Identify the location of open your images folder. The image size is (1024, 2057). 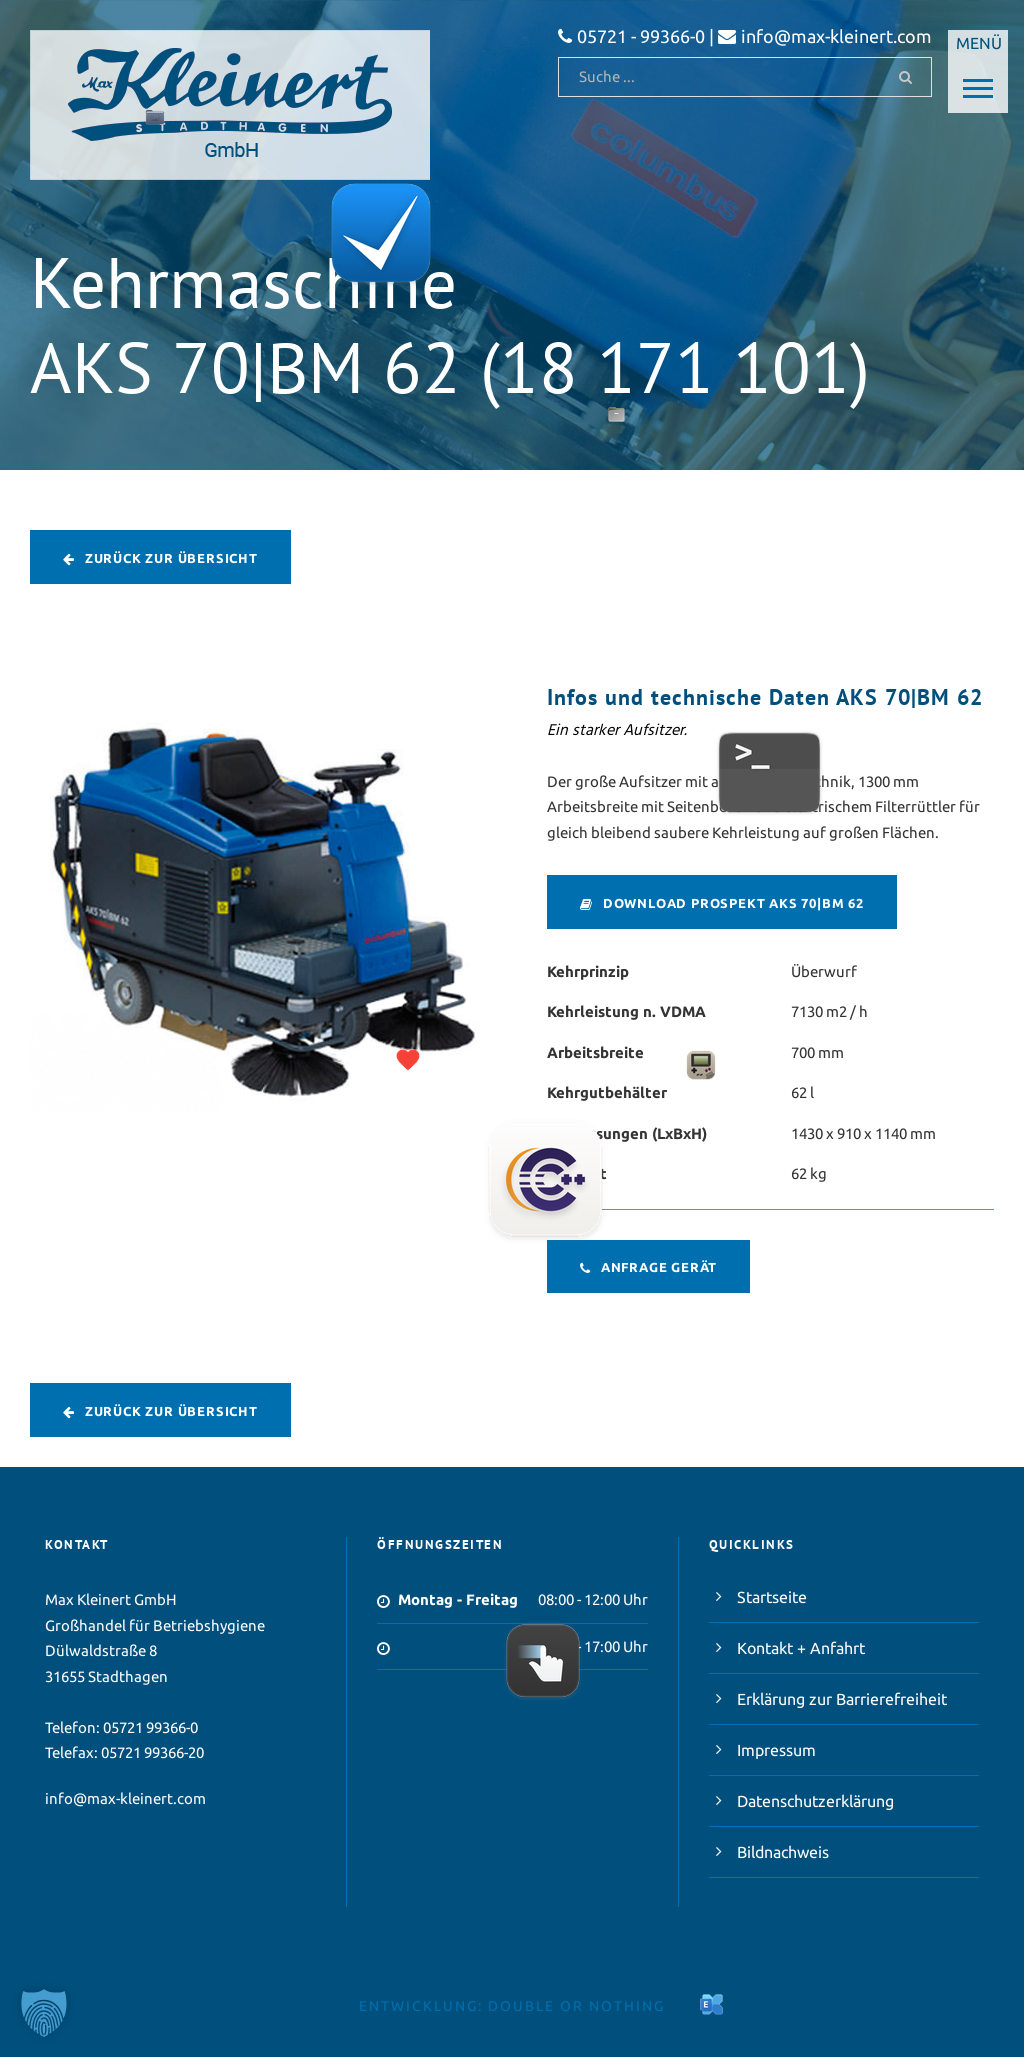
(155, 117).